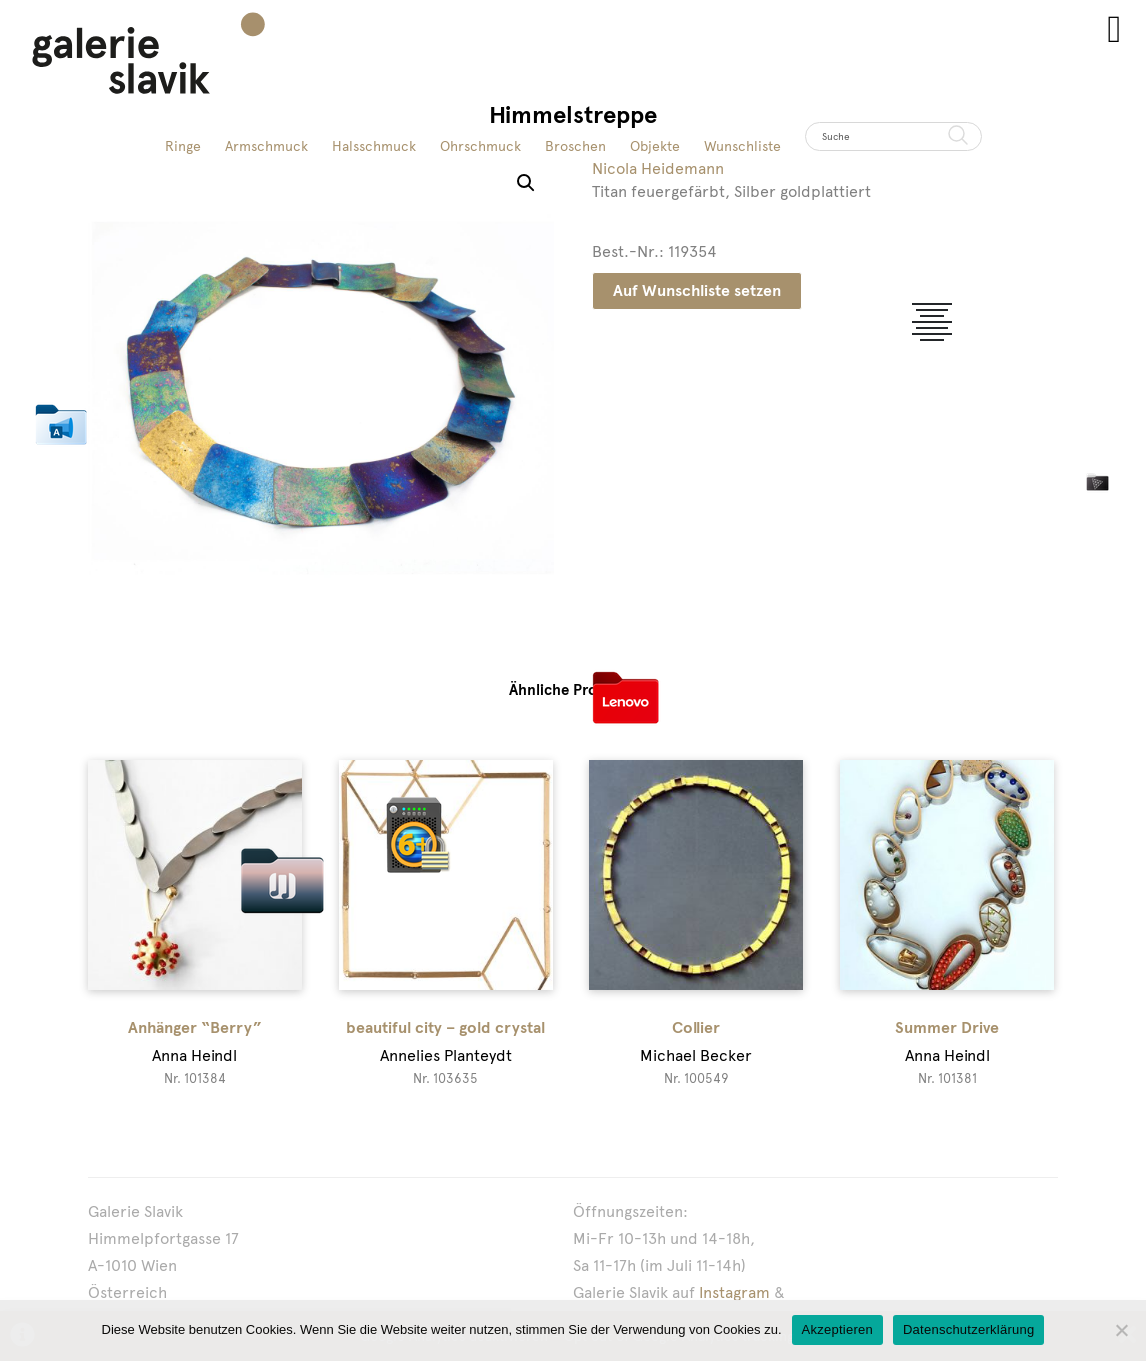  I want to click on open folder containing Lenovo files or applications, so click(625, 699).